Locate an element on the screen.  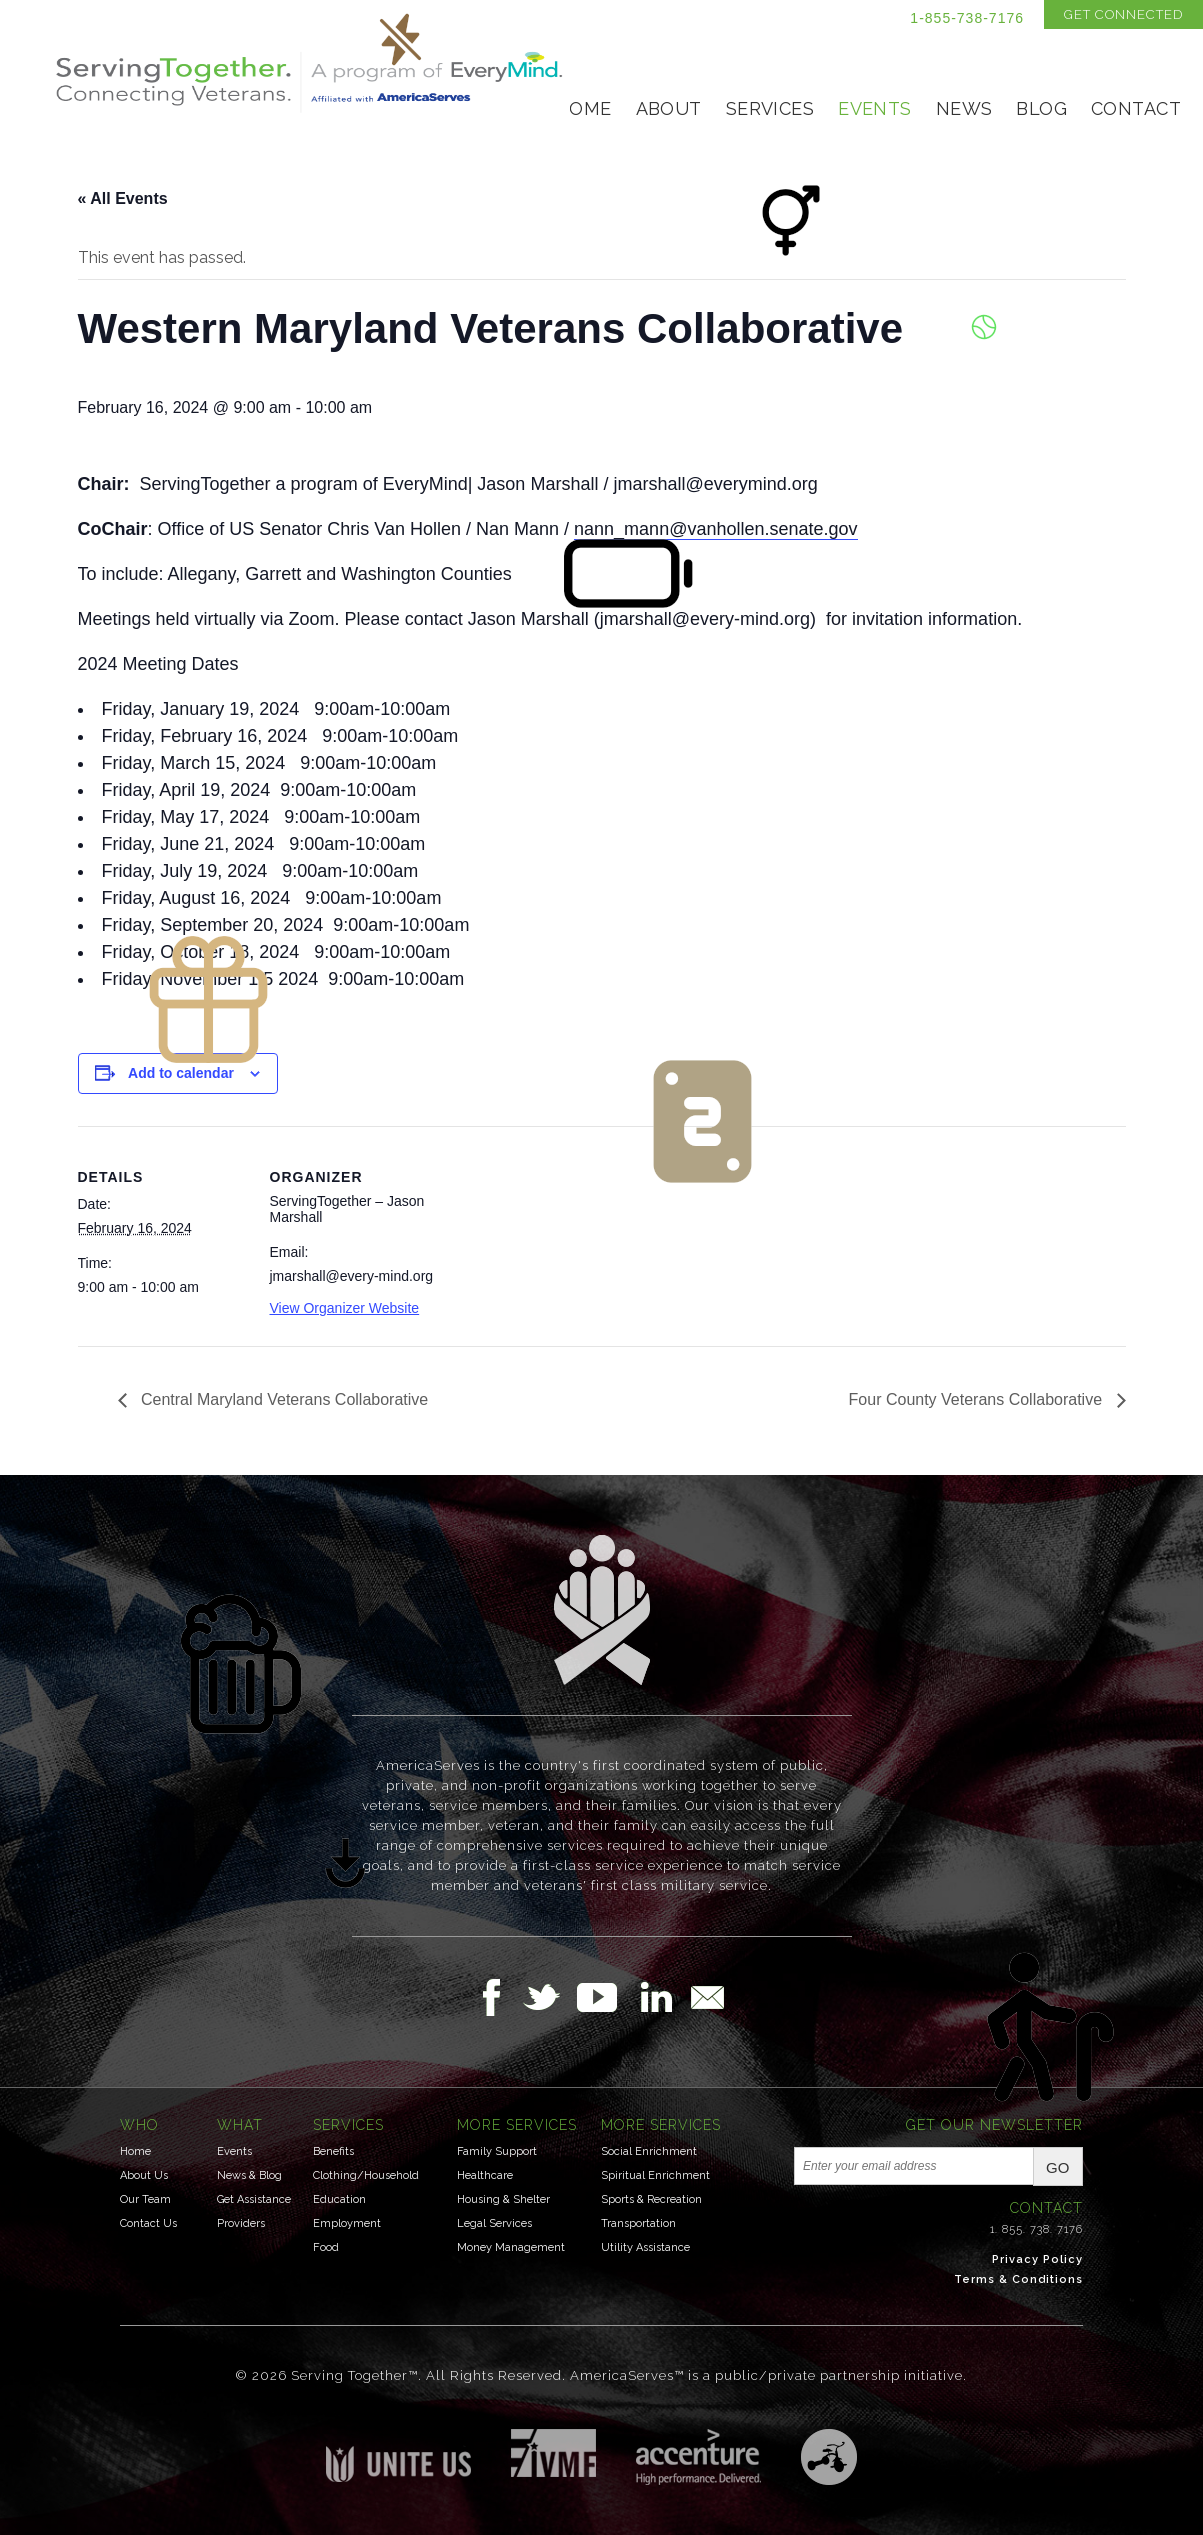
disable camera flash is located at coordinates (400, 39).